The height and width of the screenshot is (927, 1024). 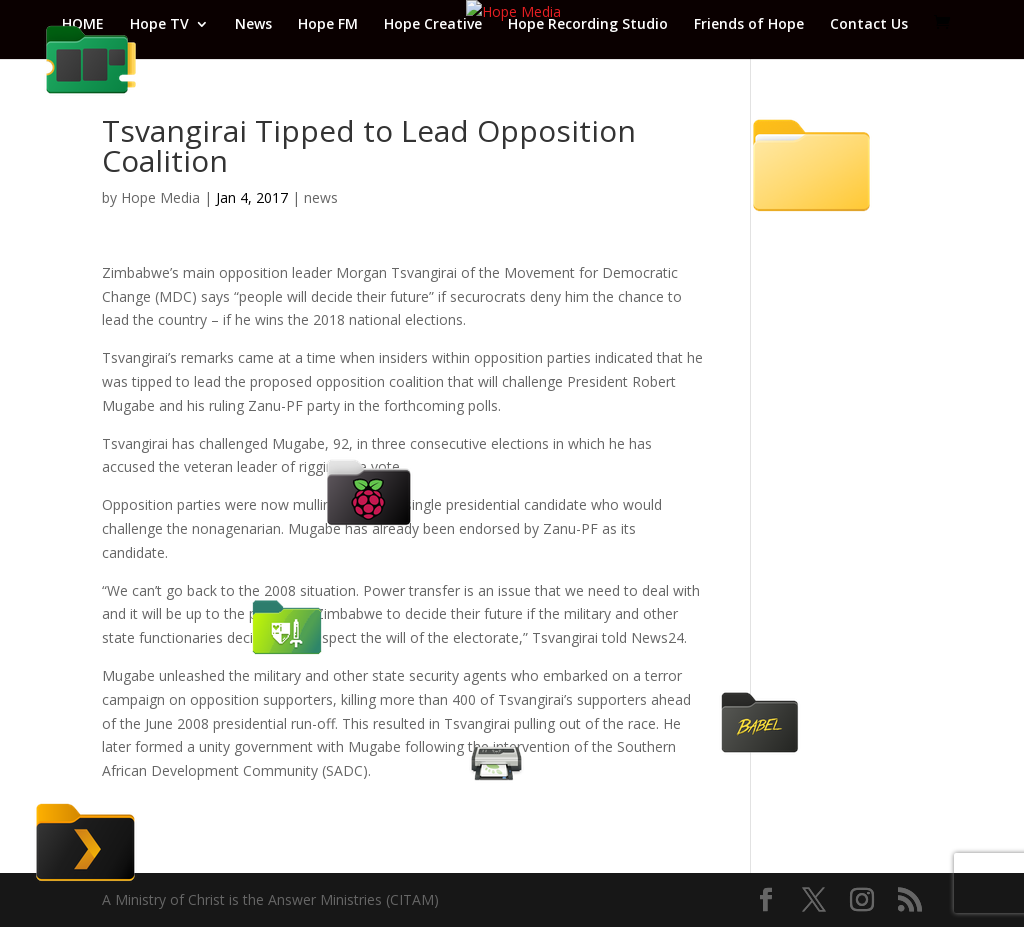 What do you see at coordinates (287, 629) in the screenshot?
I see `open game development projects folder` at bounding box center [287, 629].